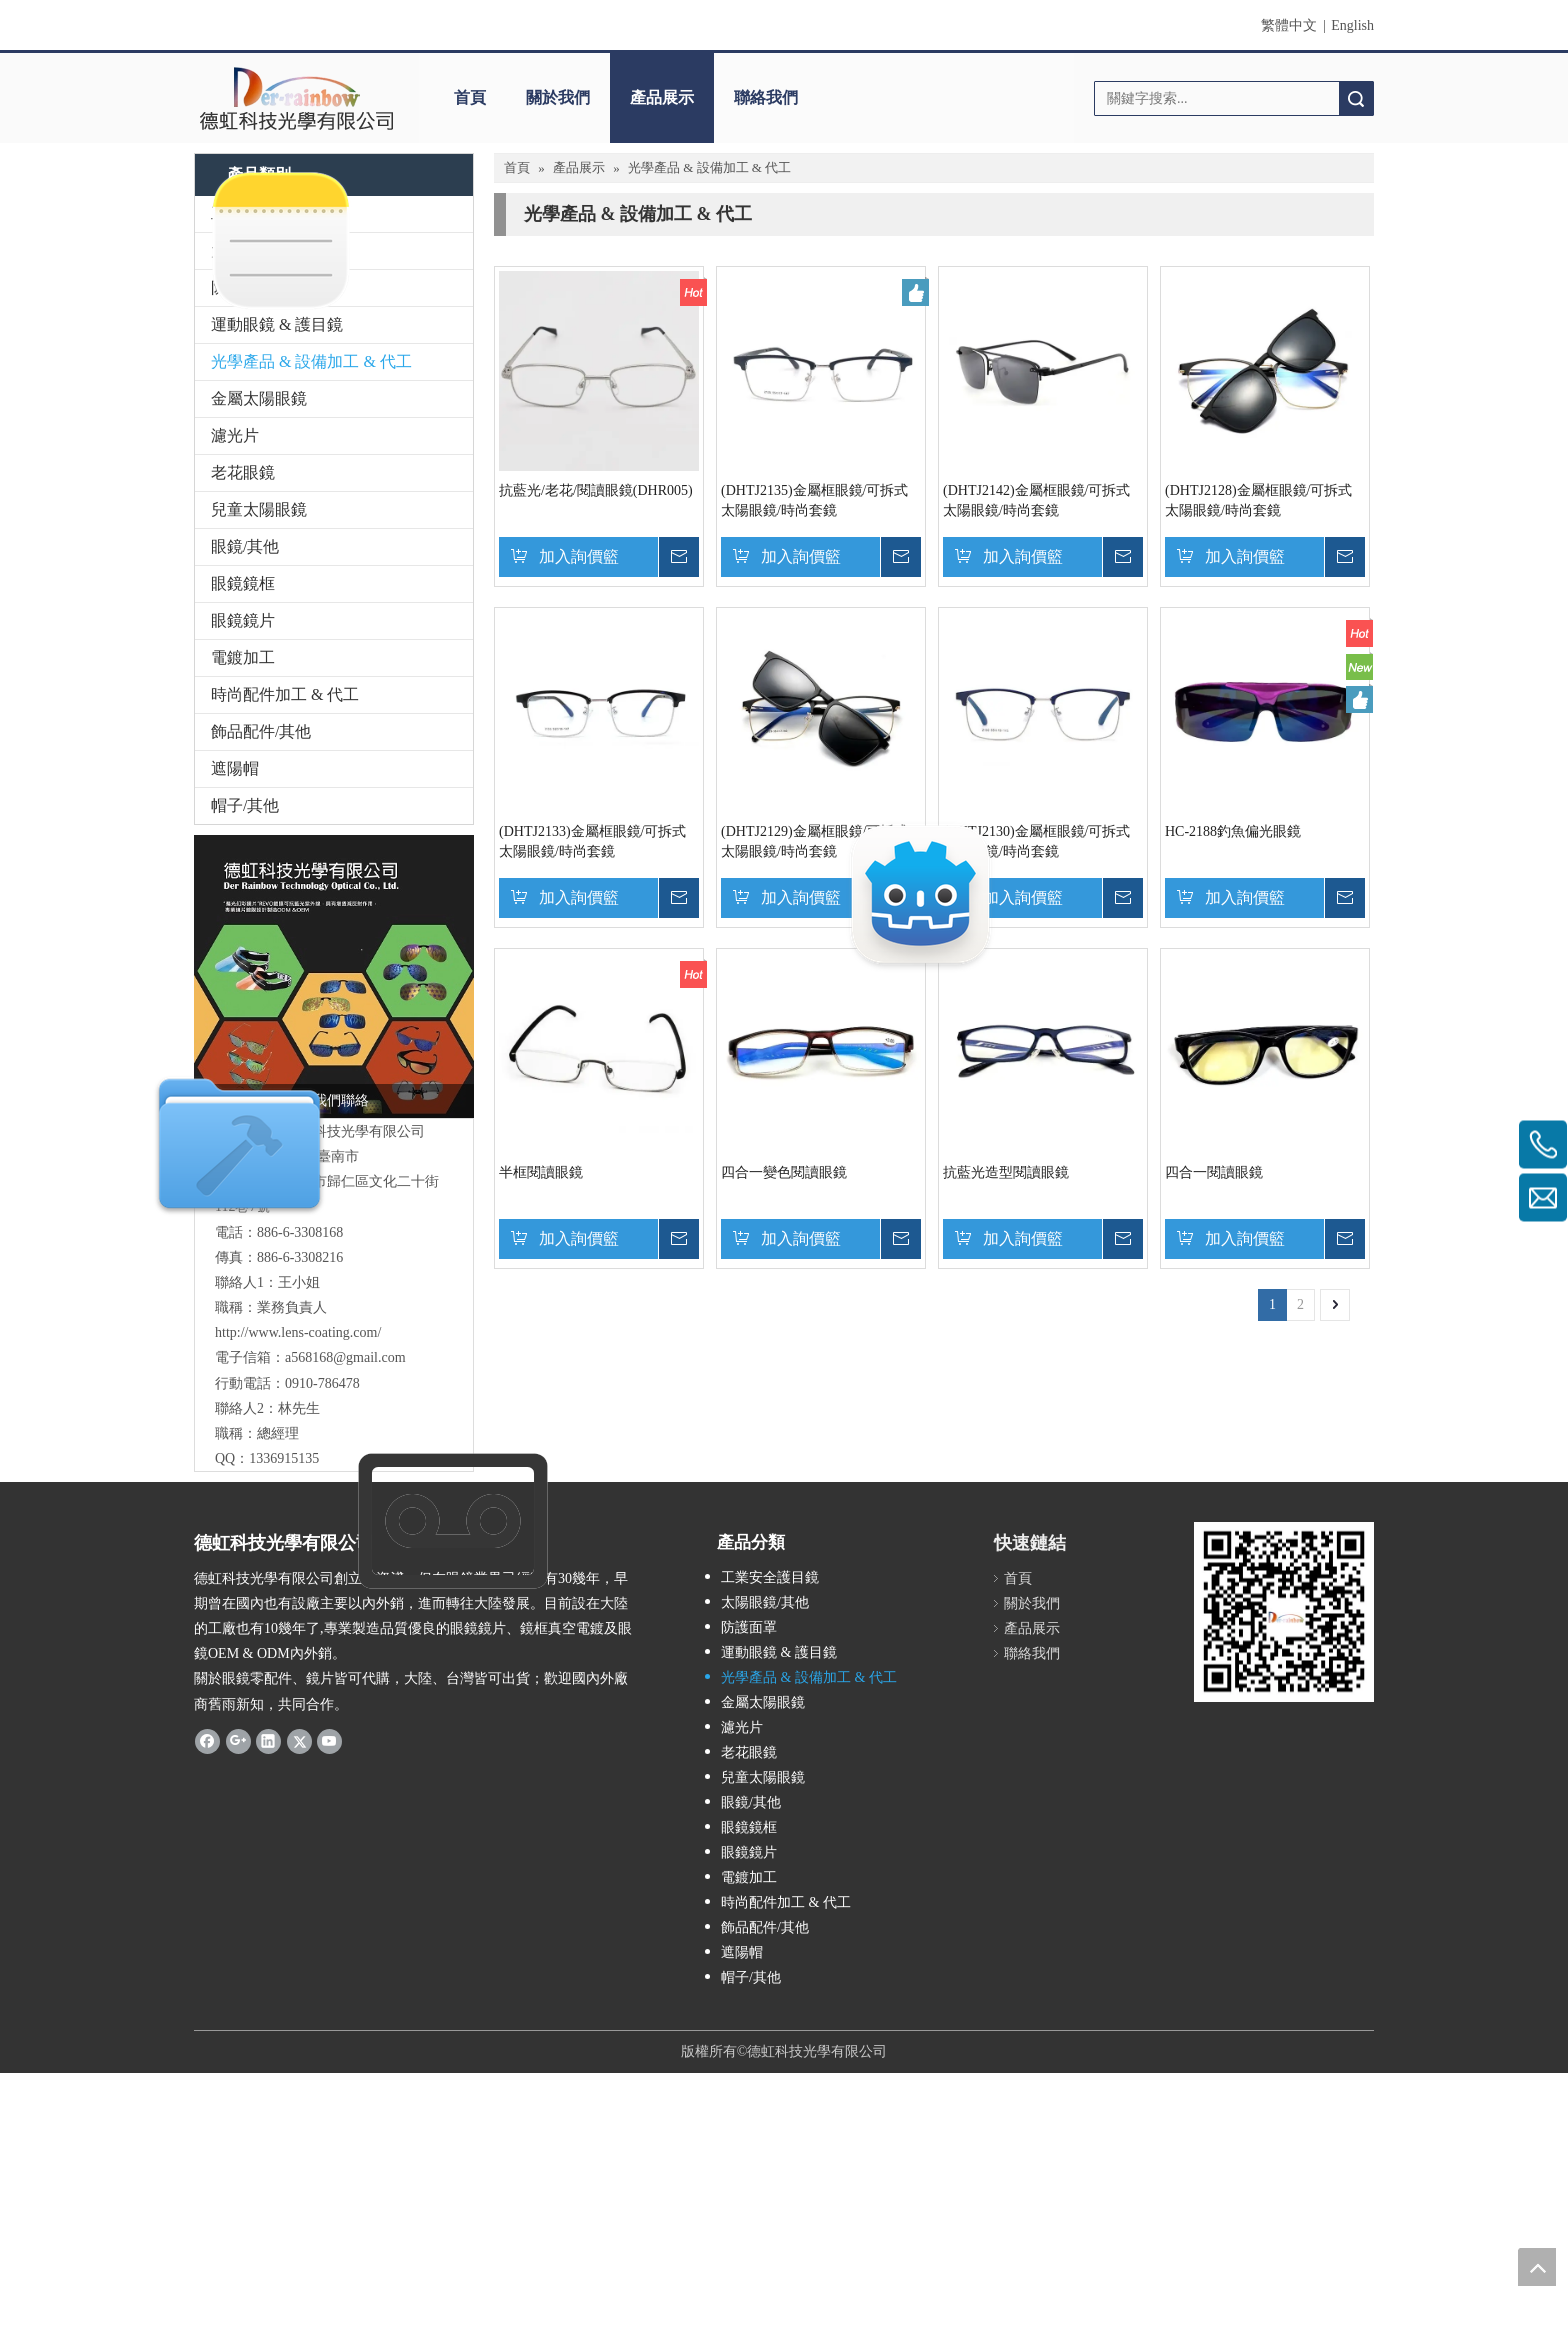 This screenshot has width=1568, height=2342. Describe the element at coordinates (281, 241) in the screenshot. I see `open tomboy notes app` at that location.